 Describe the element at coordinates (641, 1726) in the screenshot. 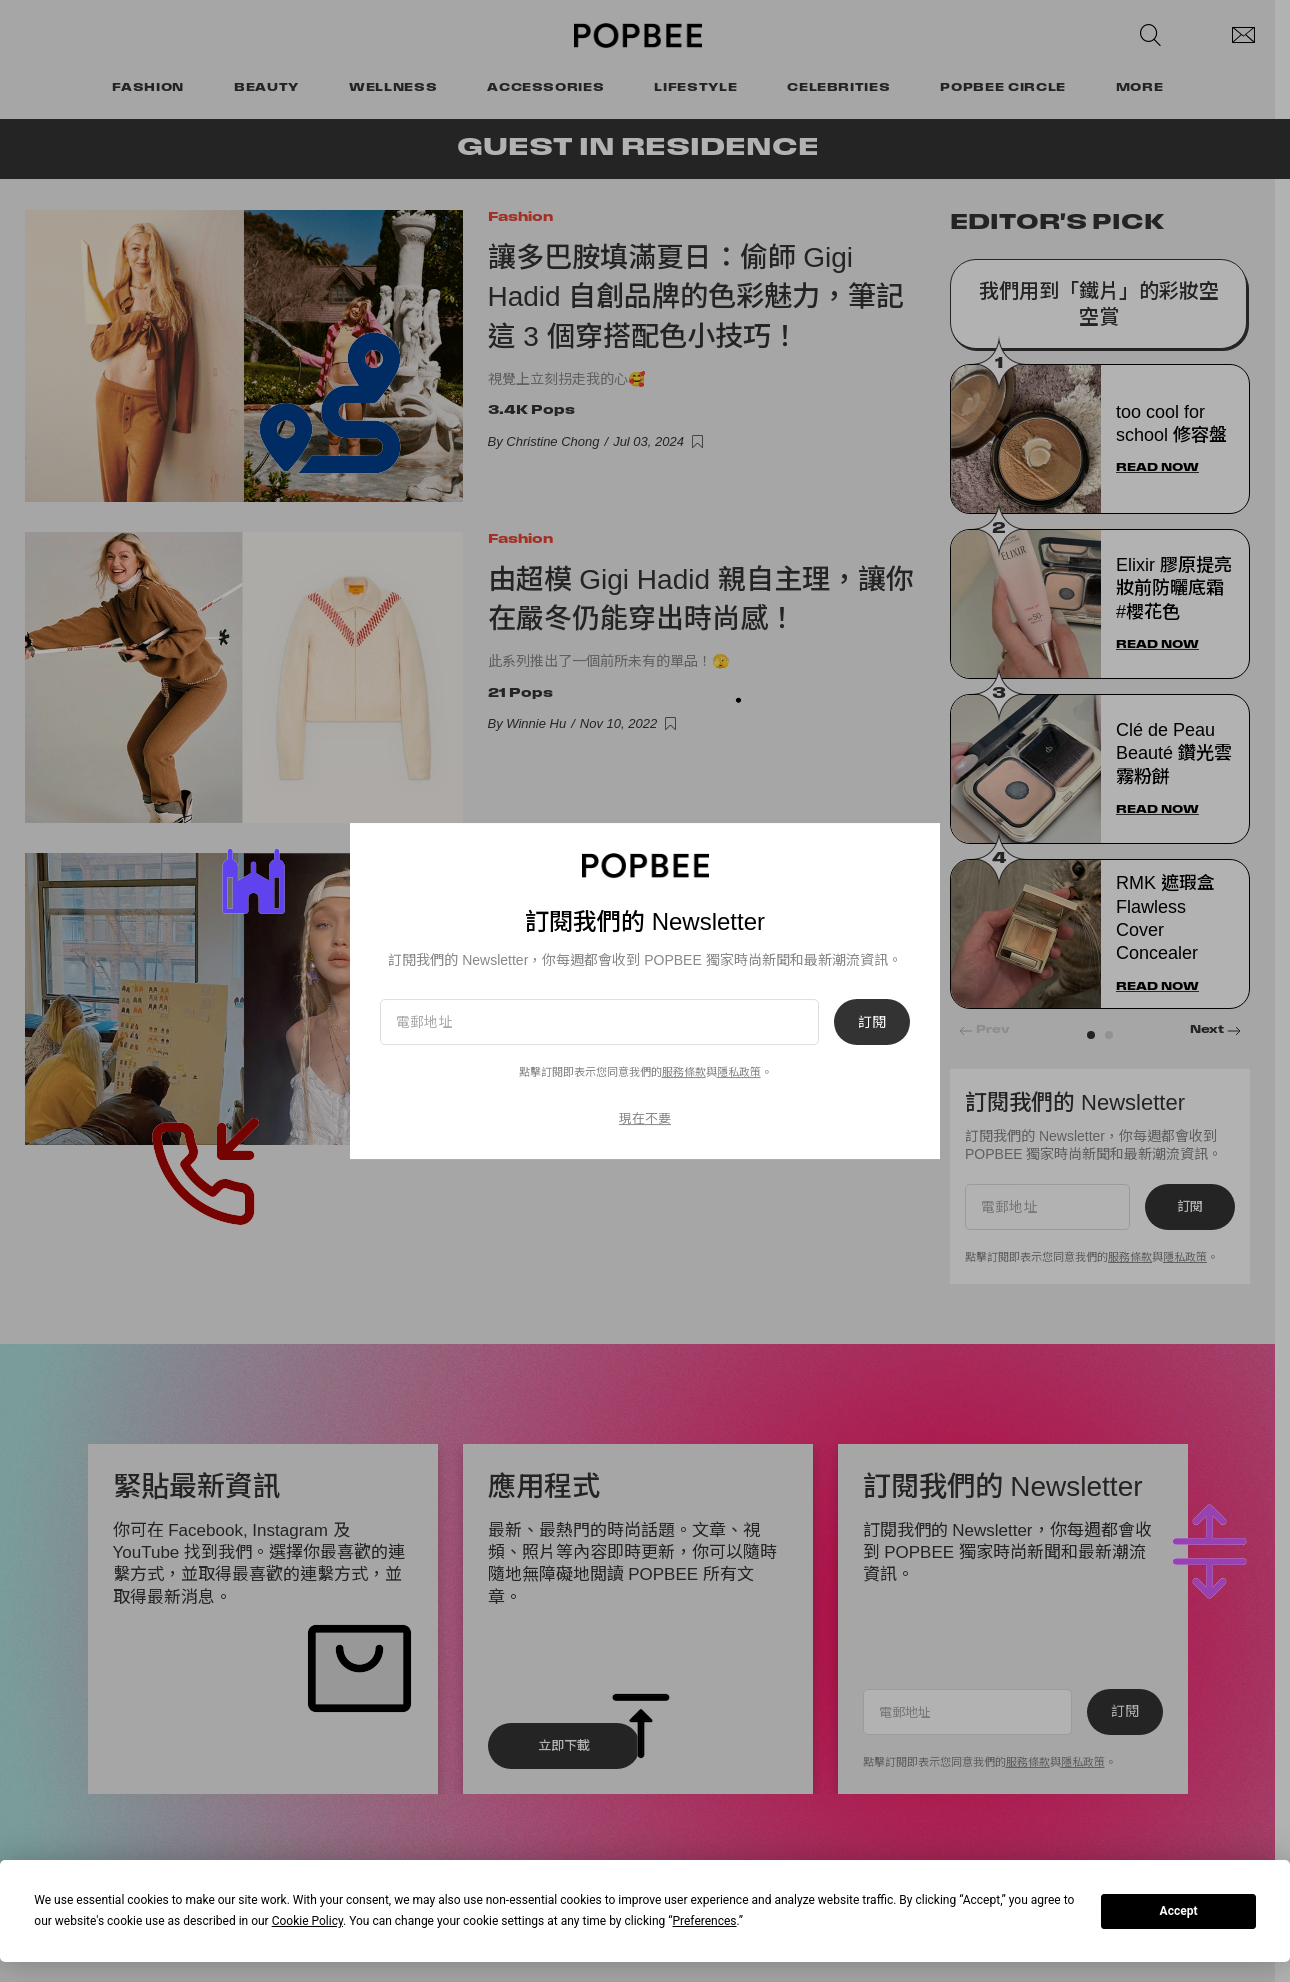

I see `align content to the top` at that location.